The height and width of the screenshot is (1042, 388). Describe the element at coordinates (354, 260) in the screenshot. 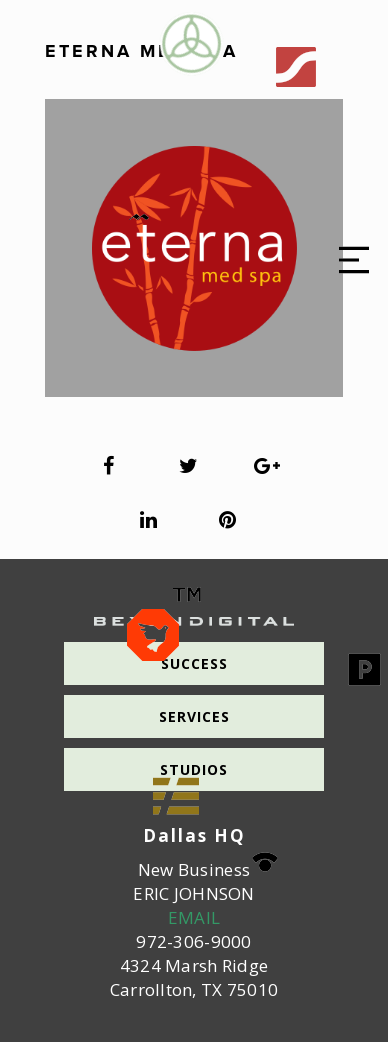

I see `open navigation menu` at that location.